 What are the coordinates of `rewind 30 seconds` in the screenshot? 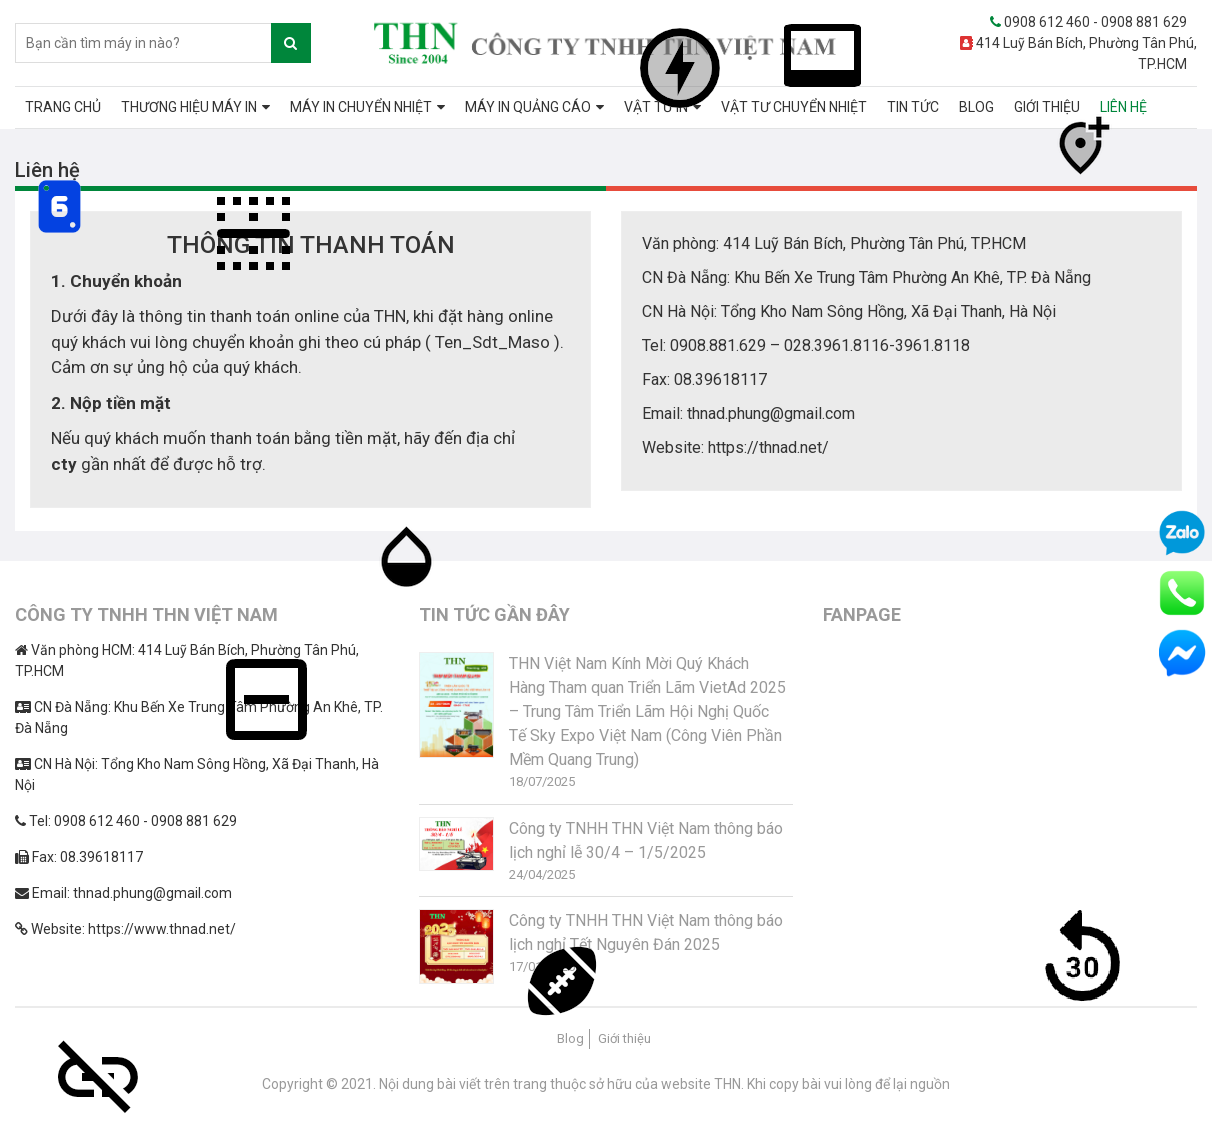 It's located at (1082, 958).